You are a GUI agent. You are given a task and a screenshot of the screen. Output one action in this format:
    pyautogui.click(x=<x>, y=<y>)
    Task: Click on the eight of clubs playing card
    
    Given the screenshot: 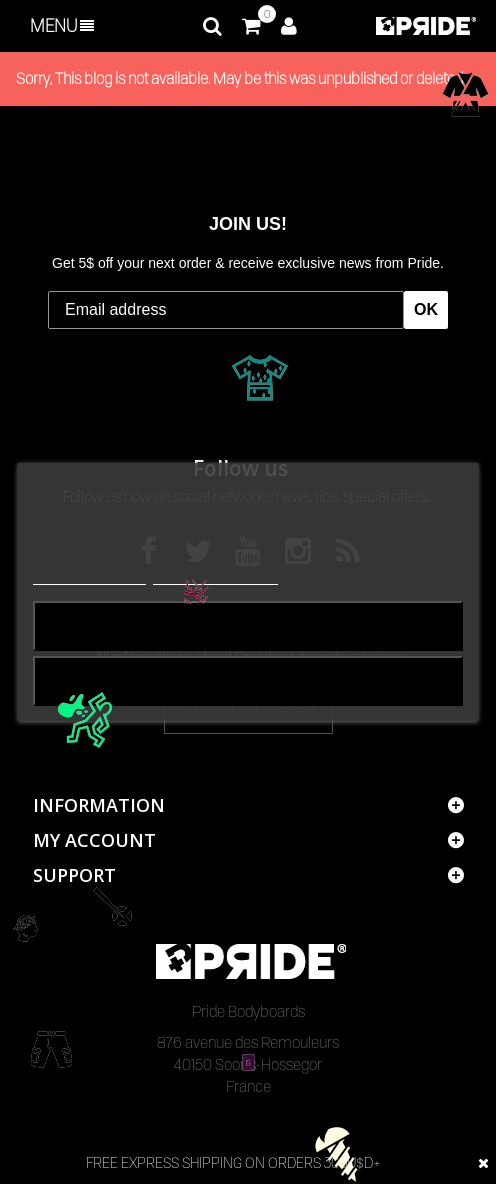 What is the action you would take?
    pyautogui.click(x=248, y=1062)
    